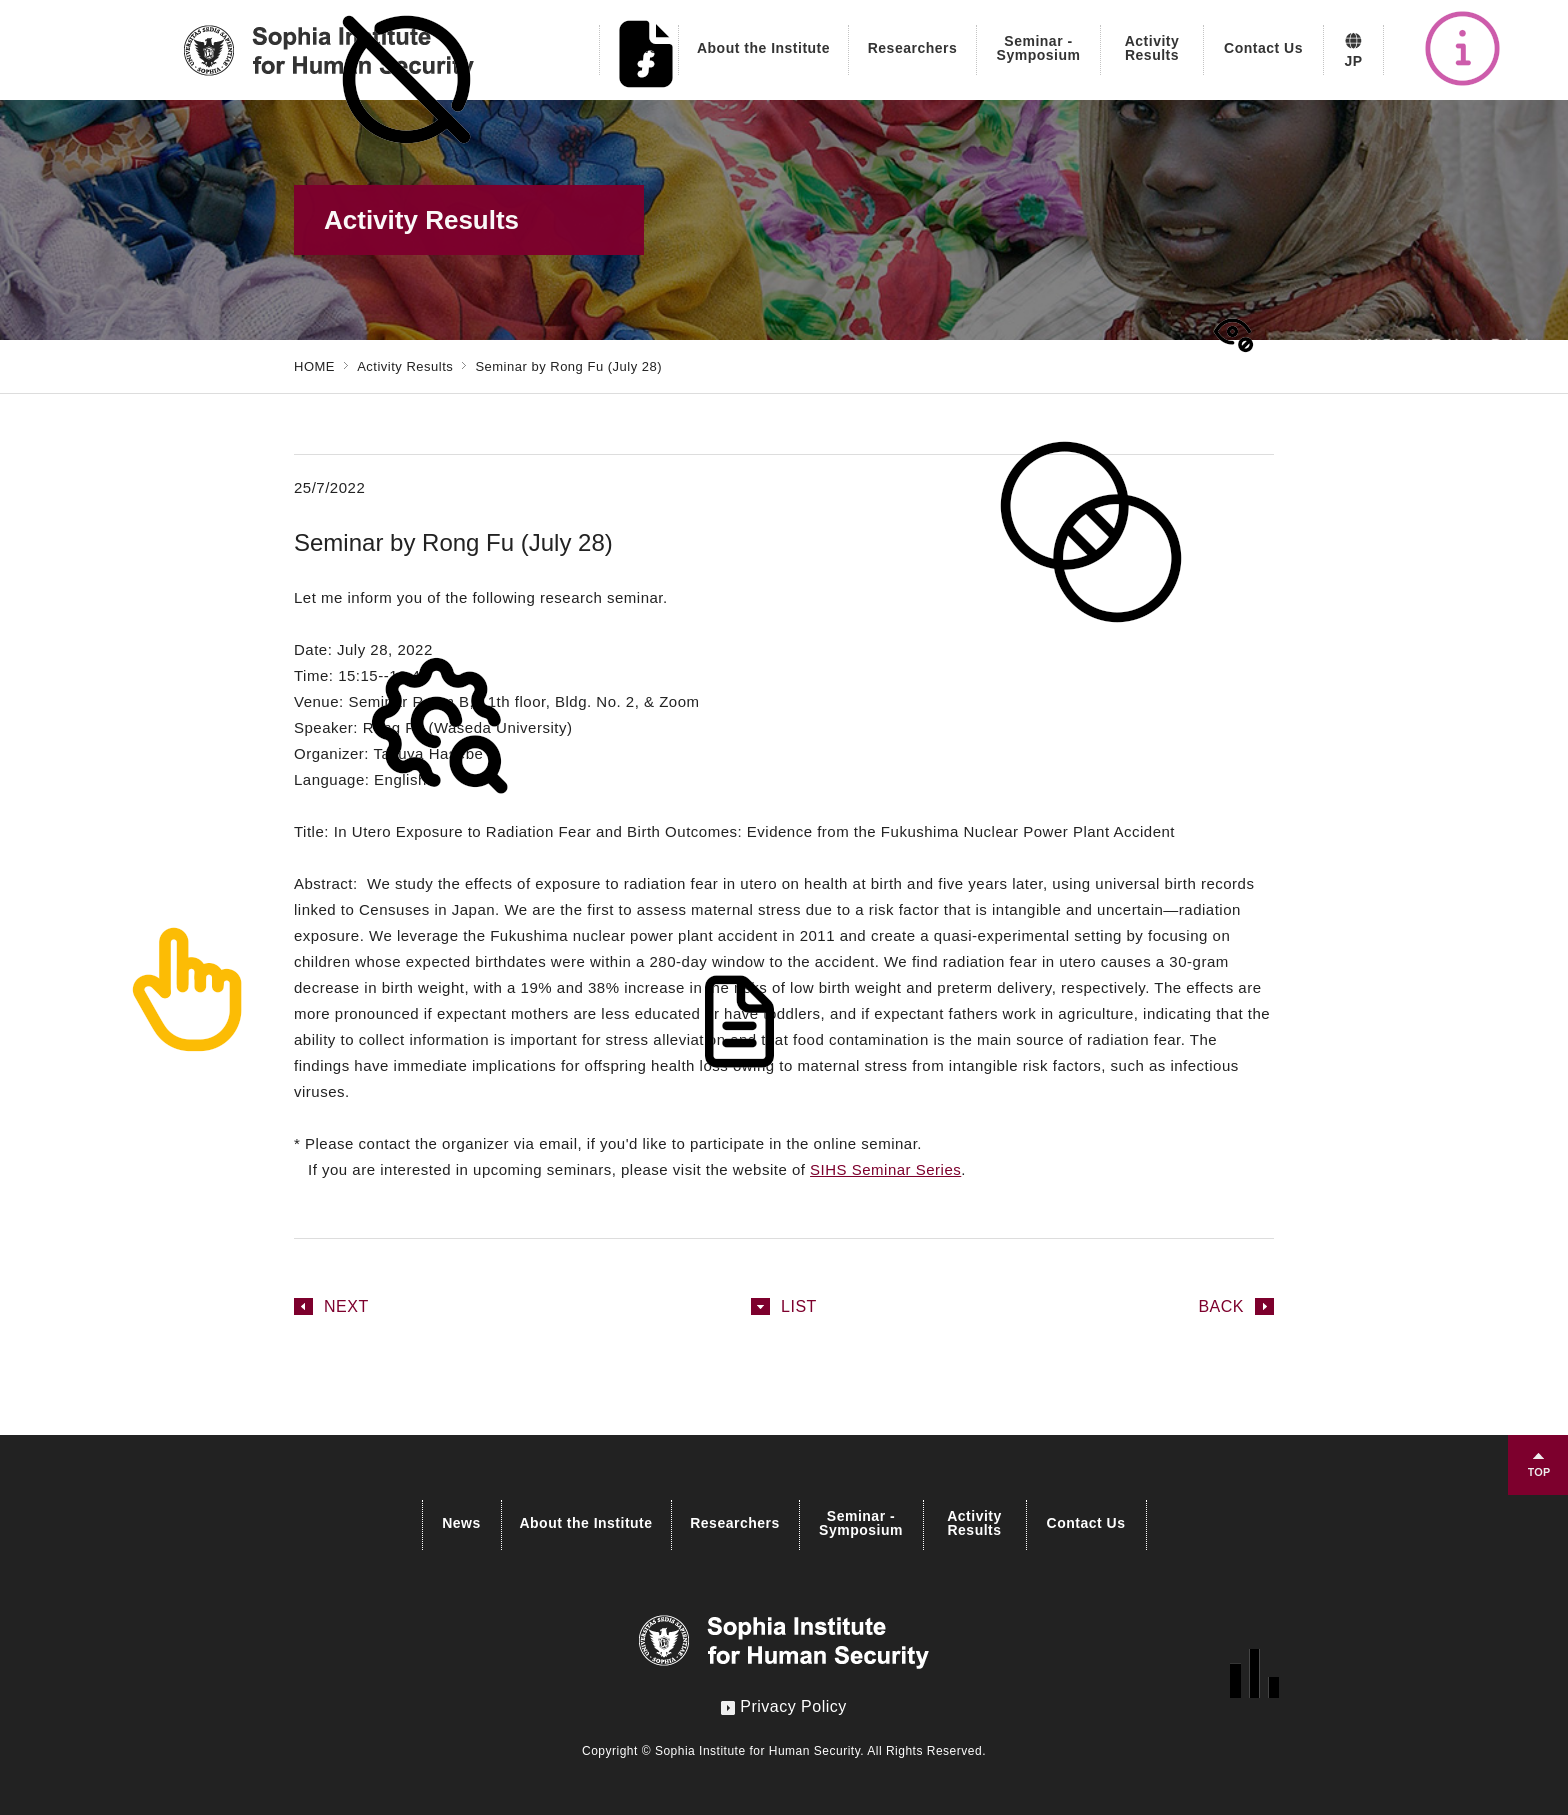 The width and height of the screenshot is (1568, 1815). I want to click on view analytics or statistics, so click(1254, 1673).